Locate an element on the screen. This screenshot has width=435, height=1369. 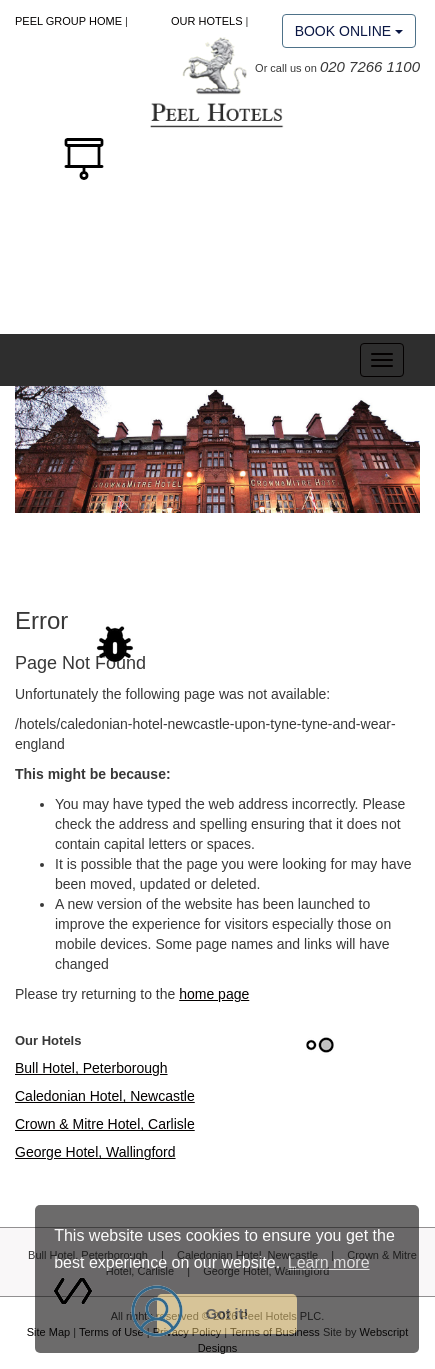
polymer project branding or logo is located at coordinates (73, 1291).